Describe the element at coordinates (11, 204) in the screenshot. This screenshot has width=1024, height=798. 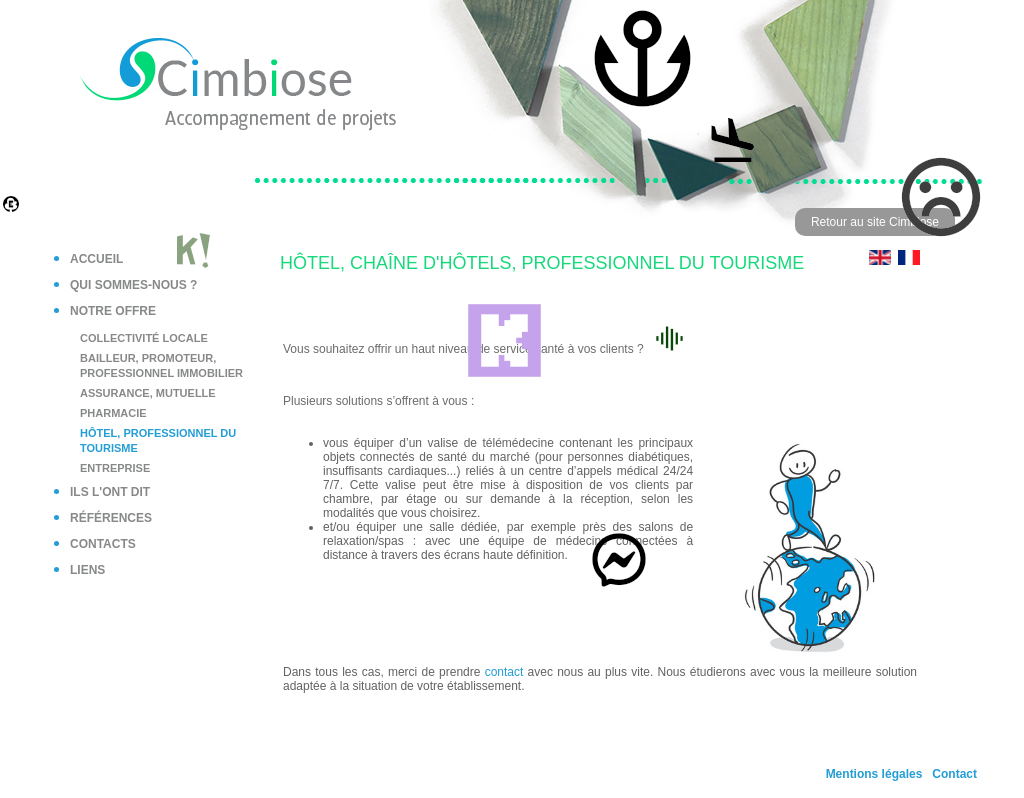
I see `open ecosia search engine` at that location.